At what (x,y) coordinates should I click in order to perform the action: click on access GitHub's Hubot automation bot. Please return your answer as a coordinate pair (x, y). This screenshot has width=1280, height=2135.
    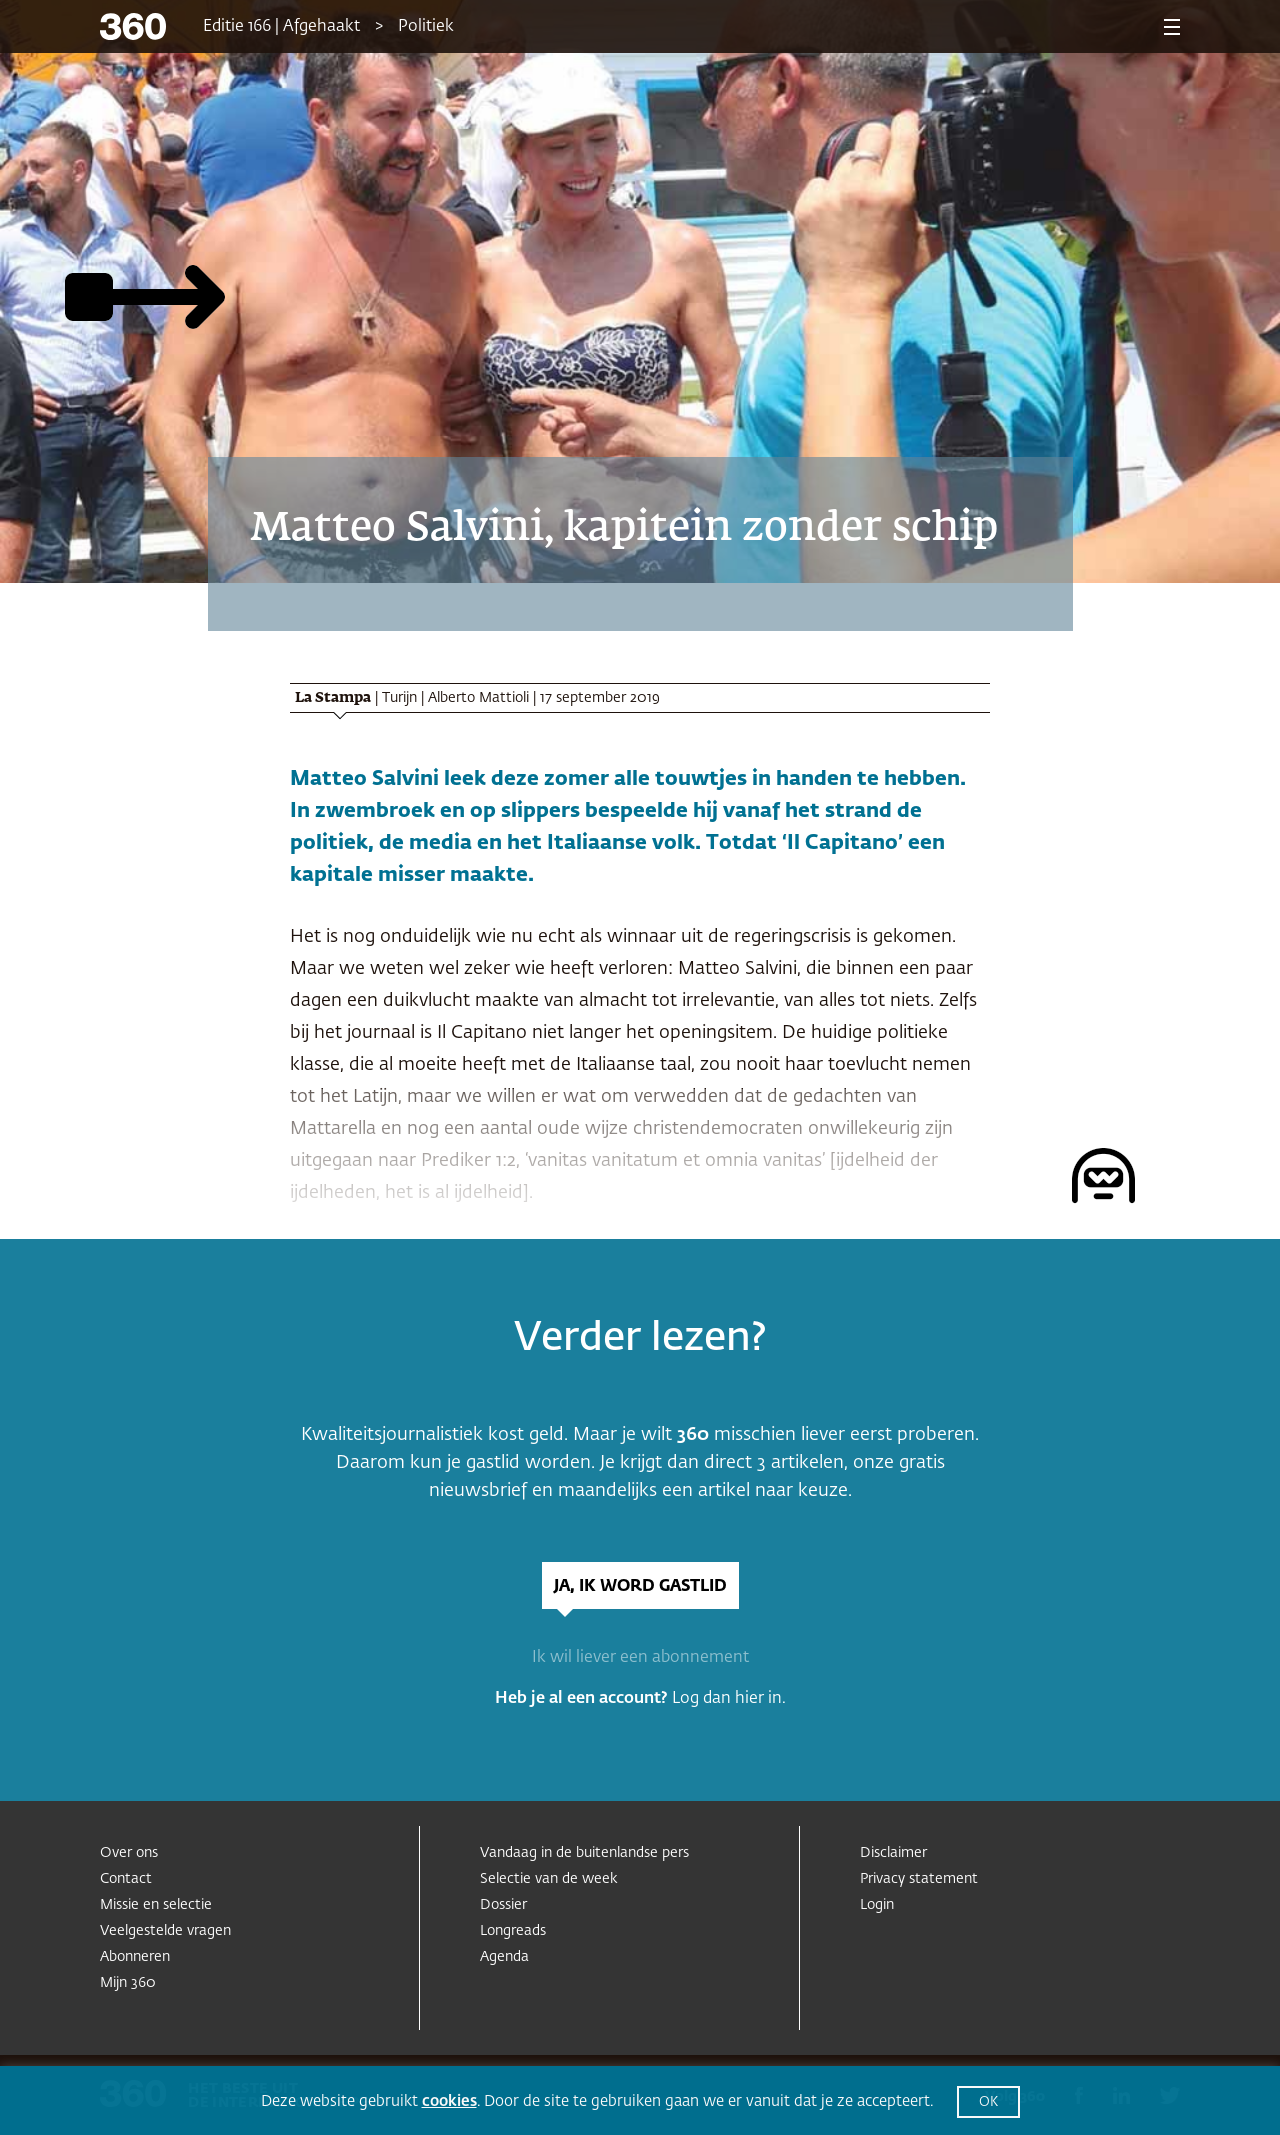
    Looking at the image, I should click on (1103, 1179).